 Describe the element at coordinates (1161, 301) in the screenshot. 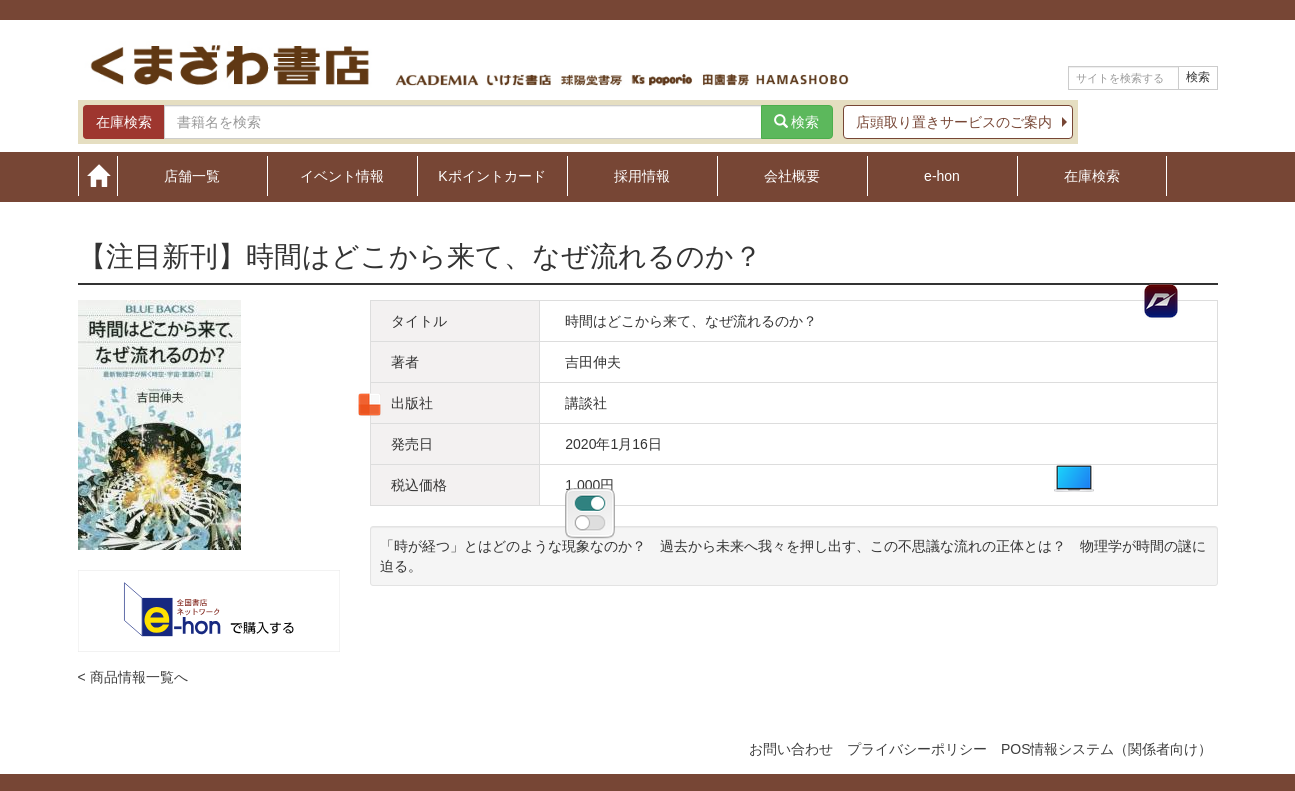

I see `launch need for speed hot pursuit game` at that location.